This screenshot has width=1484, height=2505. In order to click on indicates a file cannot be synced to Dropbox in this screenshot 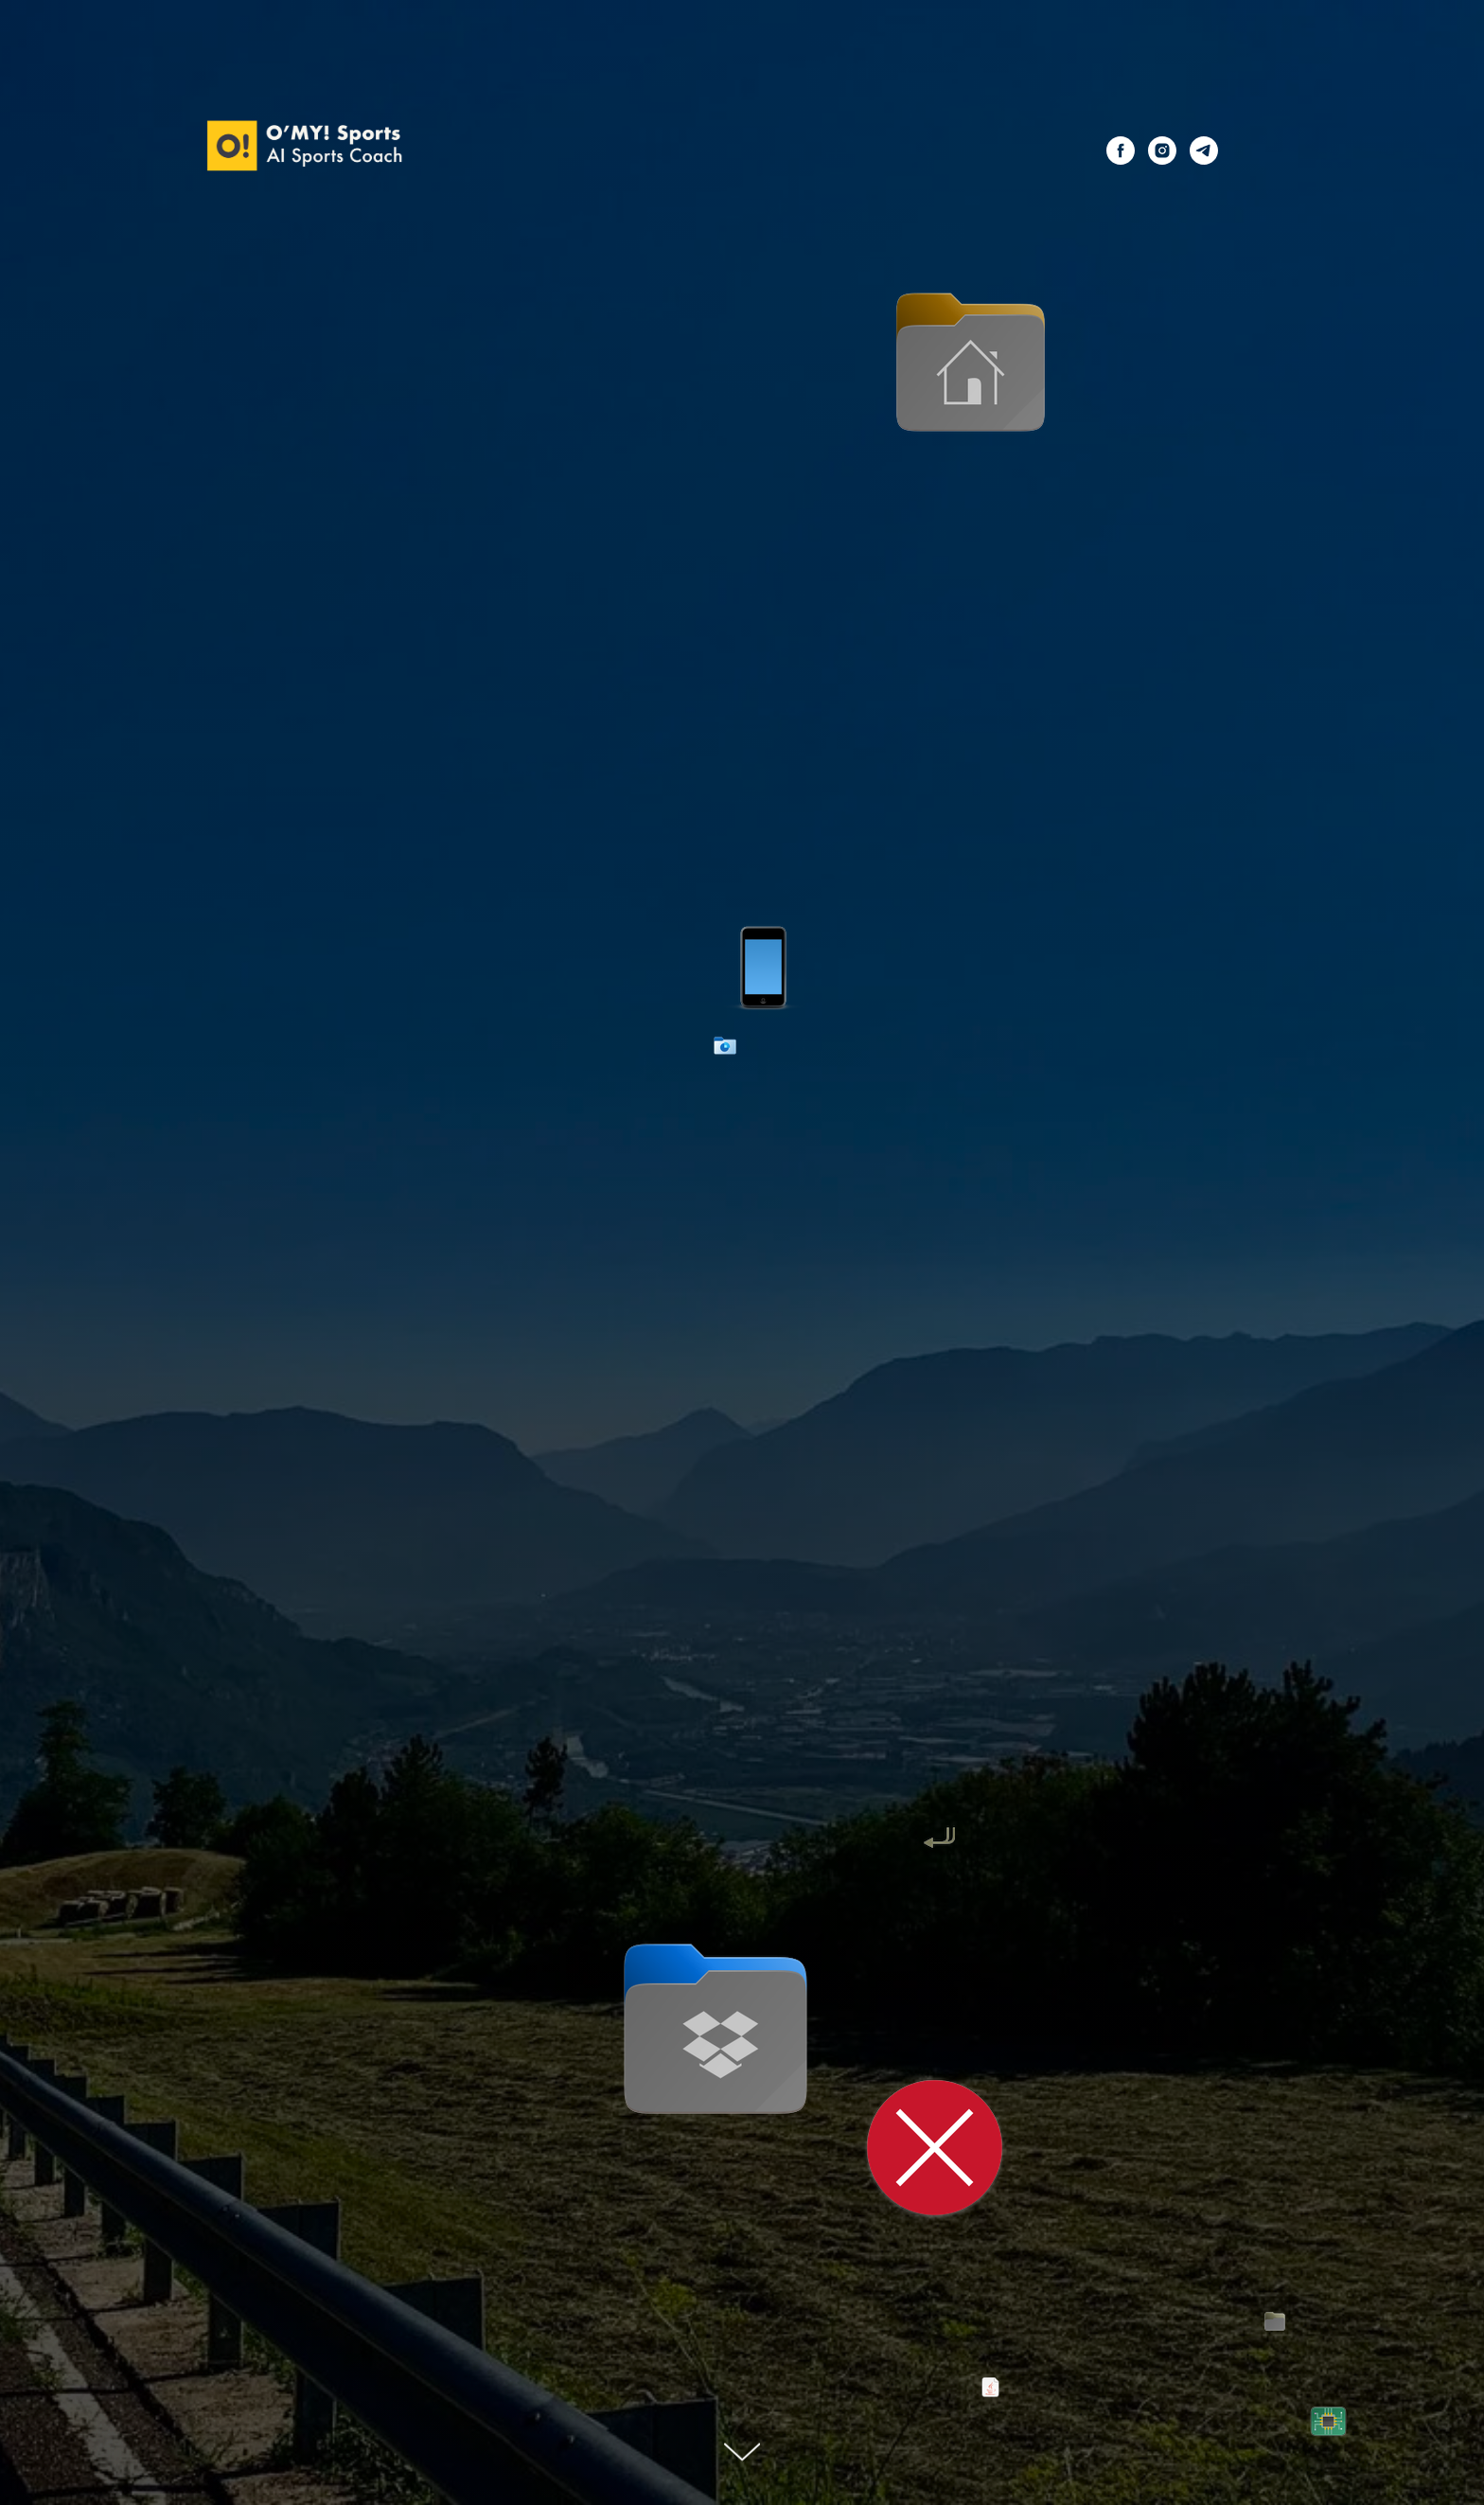, I will do `click(934, 2147)`.